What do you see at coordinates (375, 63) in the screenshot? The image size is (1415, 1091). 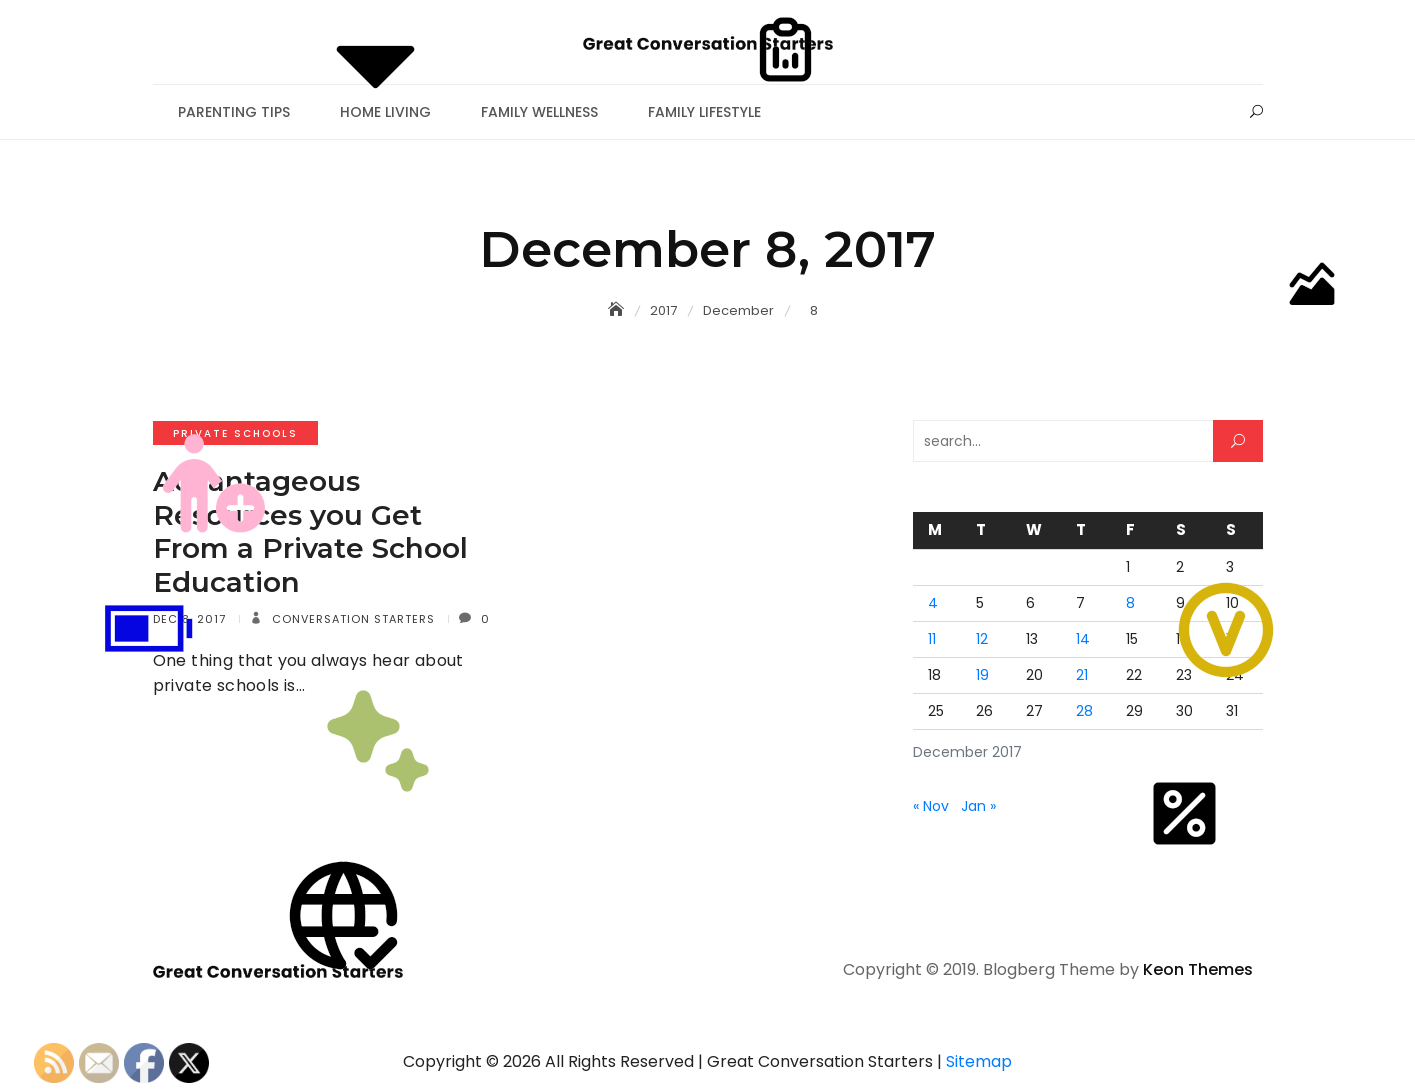 I see `expand a dropdown menu` at bounding box center [375, 63].